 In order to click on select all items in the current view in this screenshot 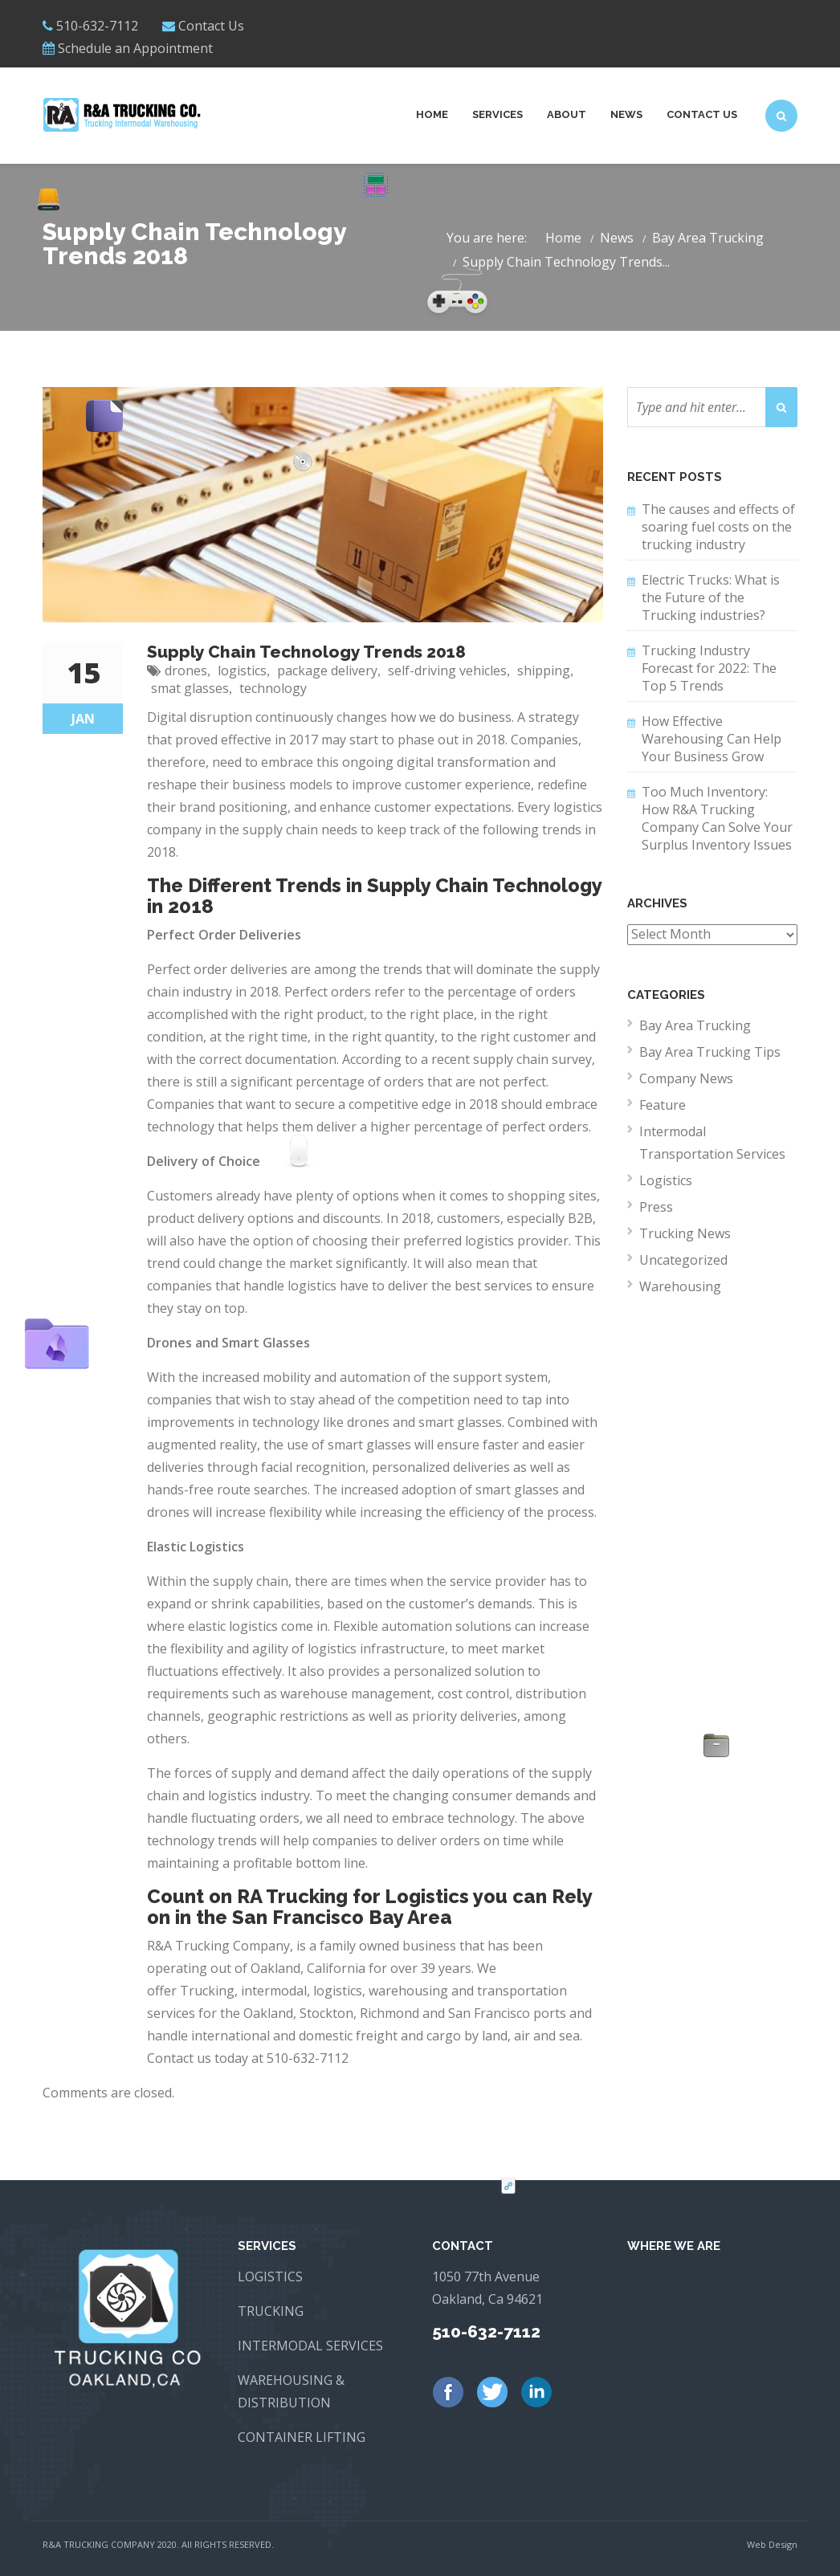, I will do `click(376, 185)`.